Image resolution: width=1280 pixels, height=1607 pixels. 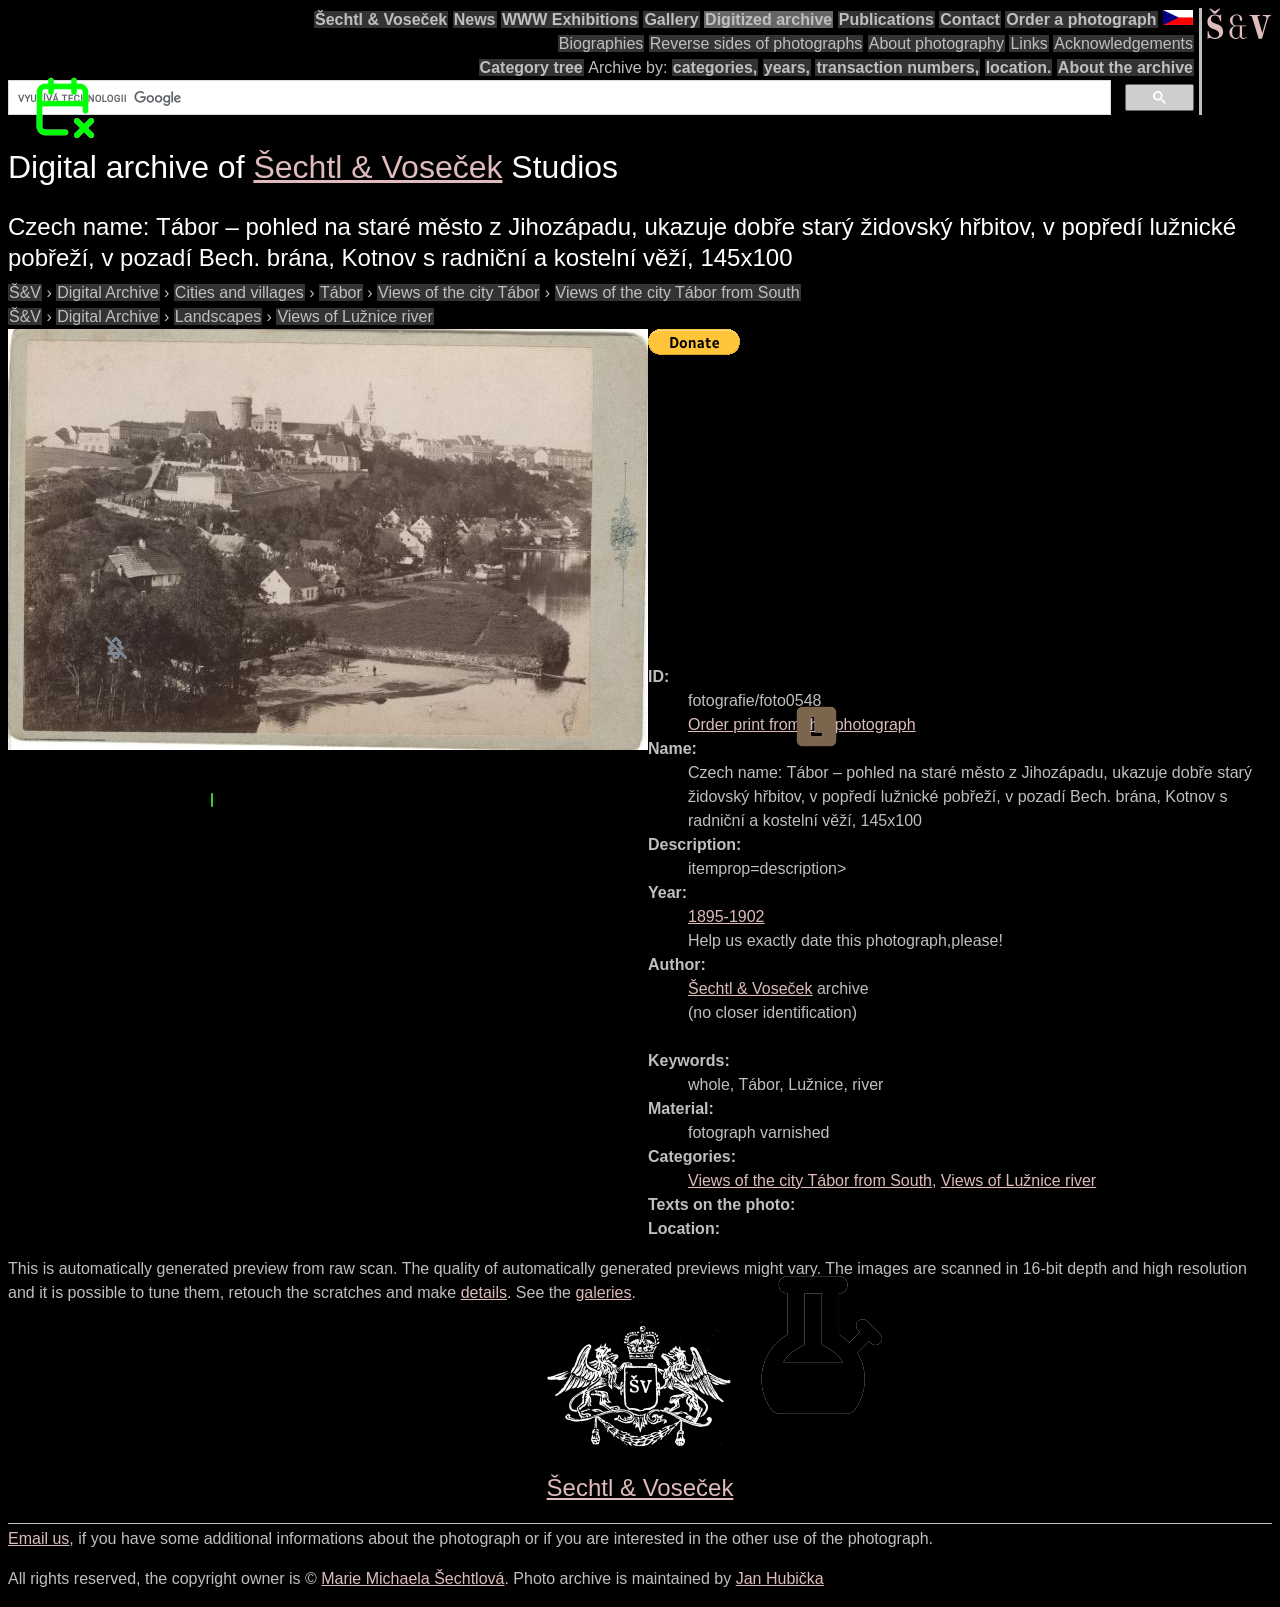 I want to click on indicates an item or category labeled "L", so click(x=816, y=726).